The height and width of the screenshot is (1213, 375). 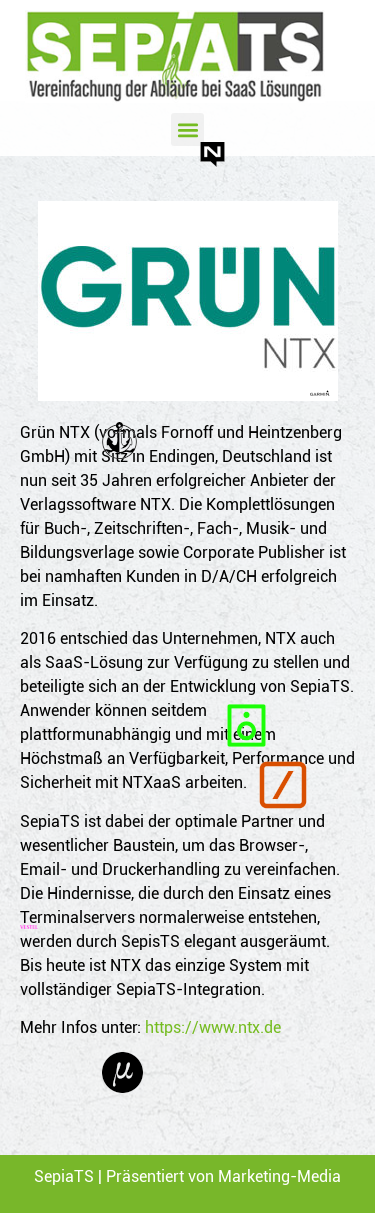 What do you see at coordinates (122, 1072) in the screenshot?
I see `open microeditor application` at bounding box center [122, 1072].